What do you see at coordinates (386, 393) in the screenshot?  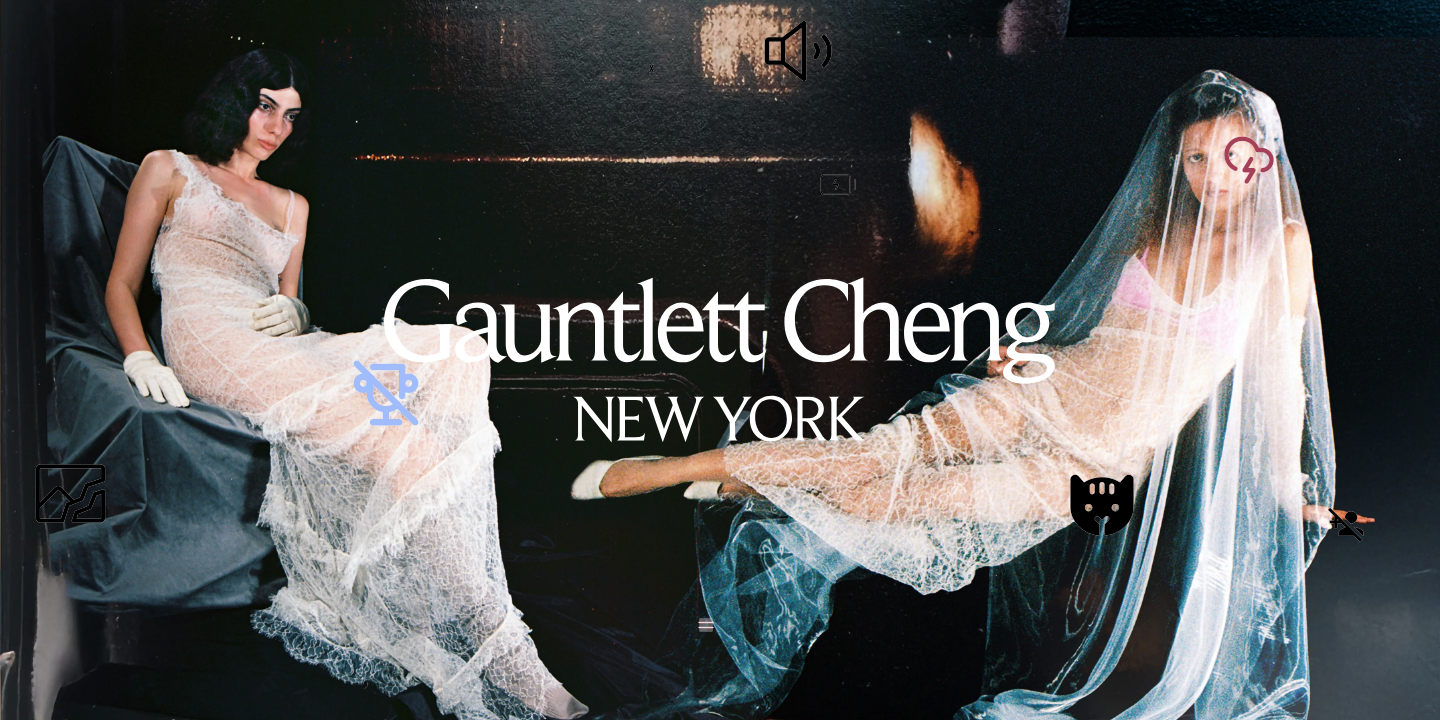 I see `achievements or awards are disabled` at bounding box center [386, 393].